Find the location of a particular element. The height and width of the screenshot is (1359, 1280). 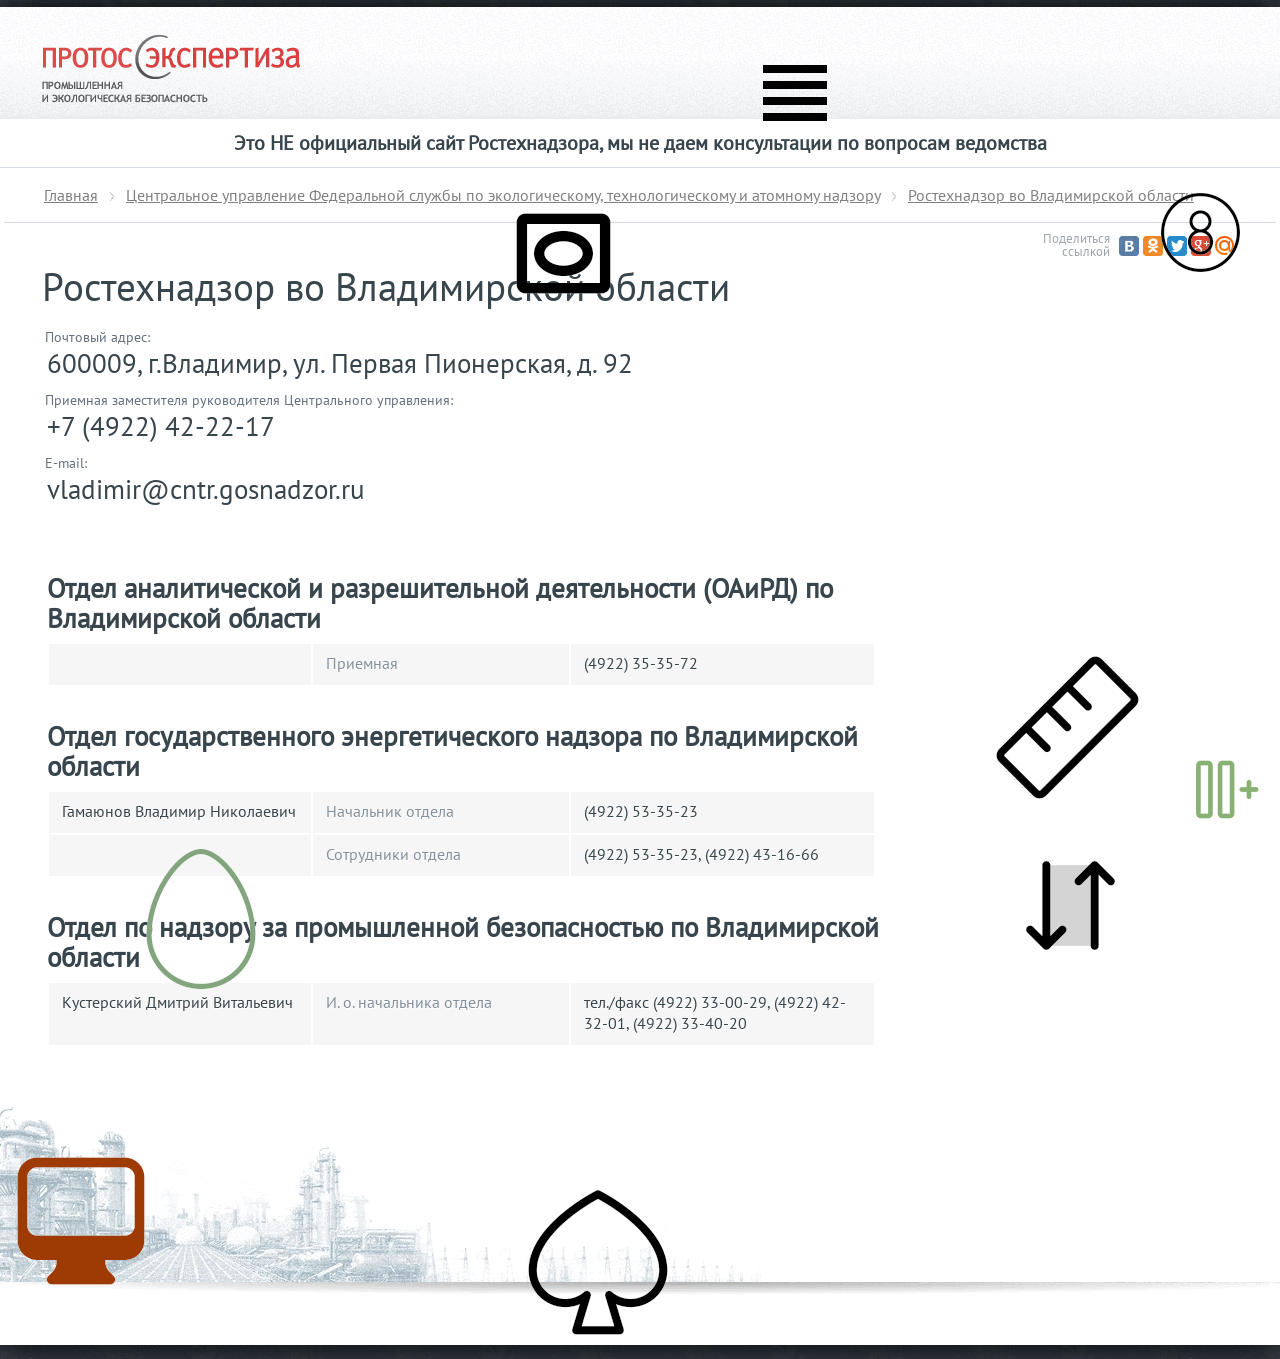

apply vignette effect to photo is located at coordinates (563, 253).